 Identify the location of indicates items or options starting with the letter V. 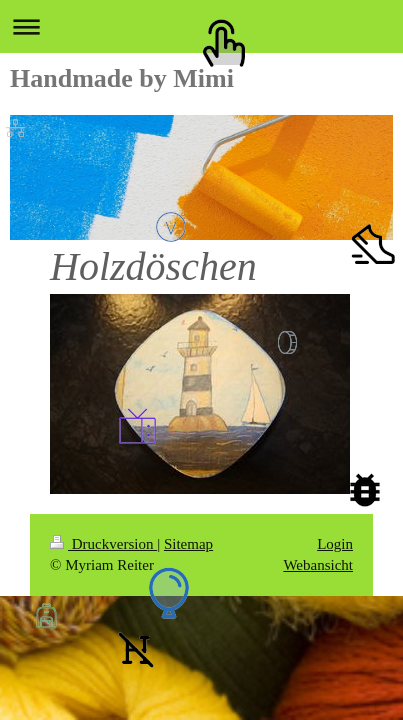
(171, 227).